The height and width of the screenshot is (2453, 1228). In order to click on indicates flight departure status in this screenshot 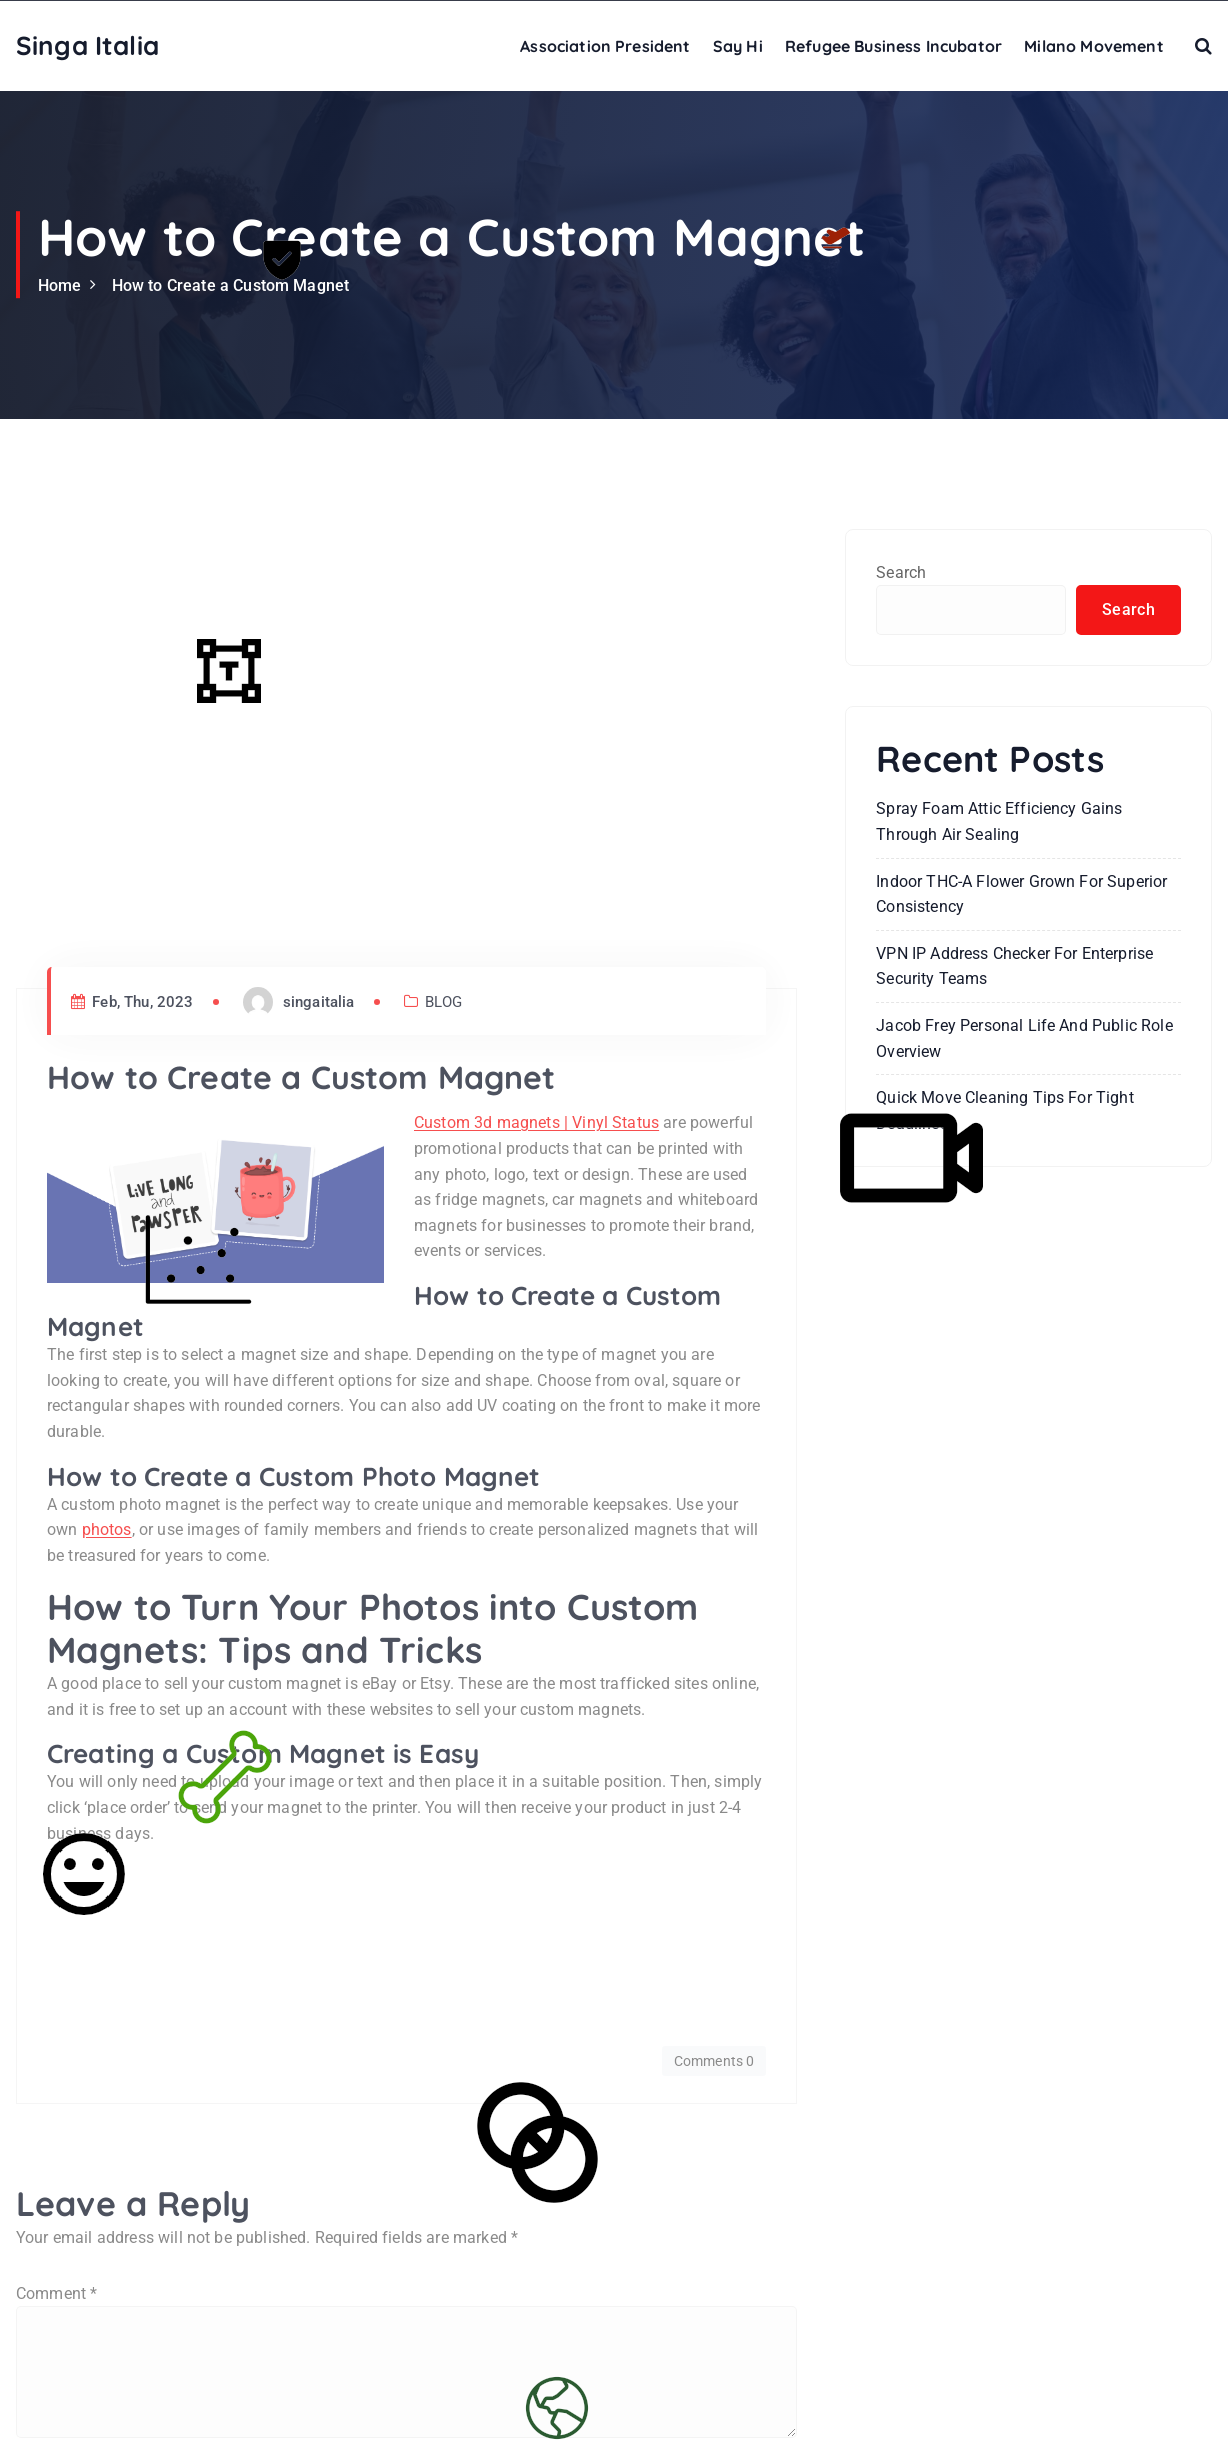, I will do `click(836, 237)`.